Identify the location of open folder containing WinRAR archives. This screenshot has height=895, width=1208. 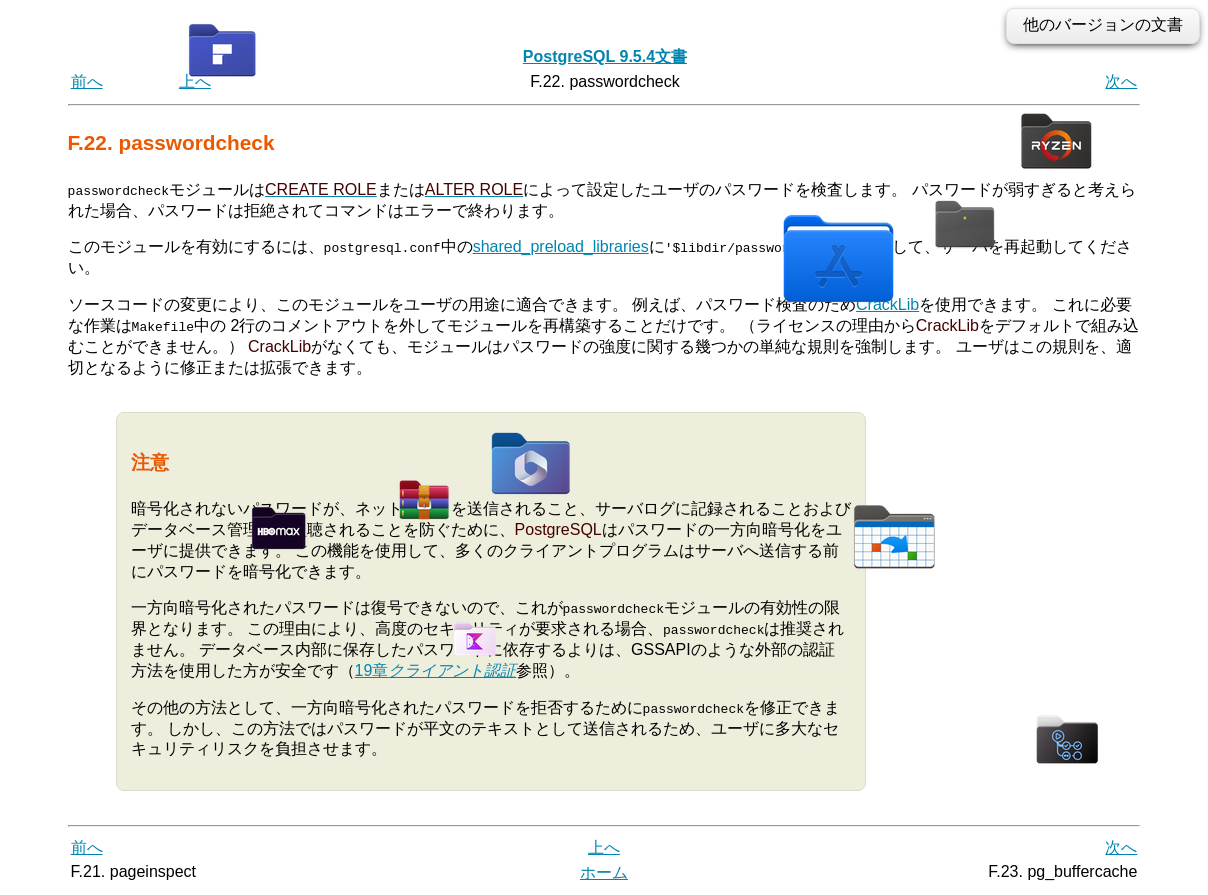
(424, 501).